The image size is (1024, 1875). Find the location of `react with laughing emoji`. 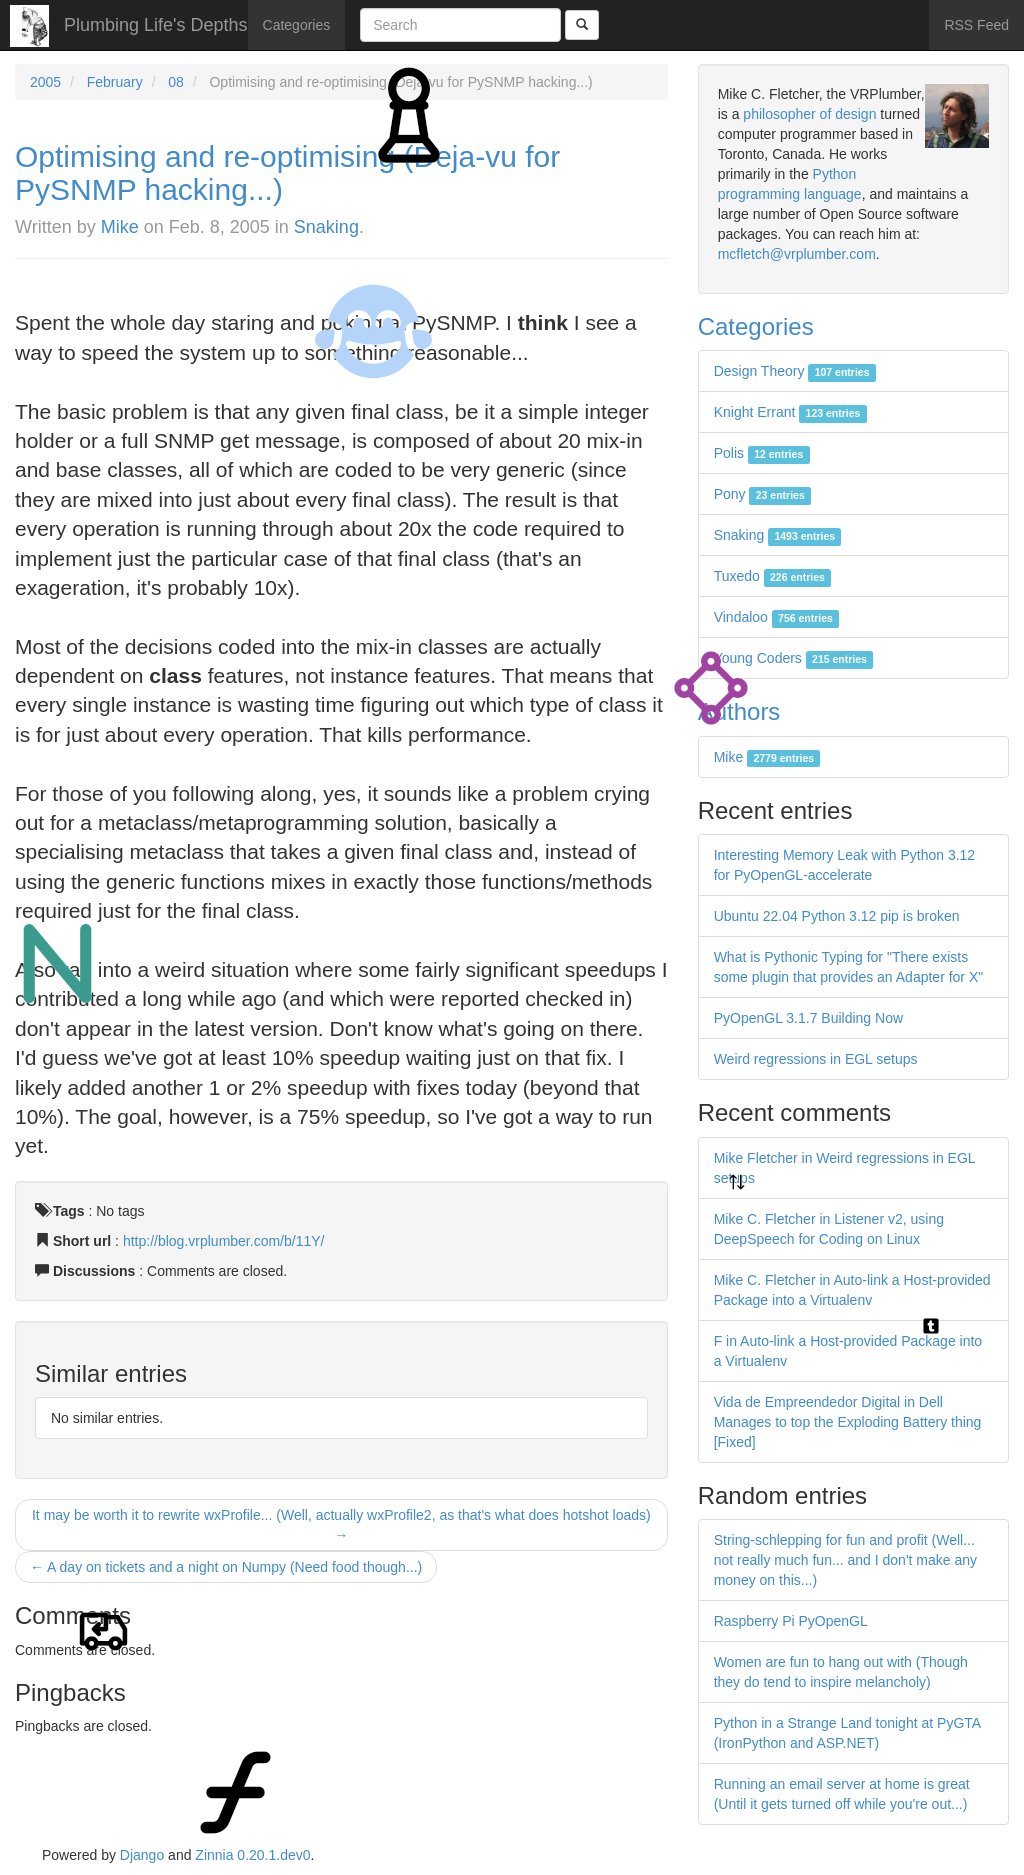

react with laughing emoji is located at coordinates (373, 331).